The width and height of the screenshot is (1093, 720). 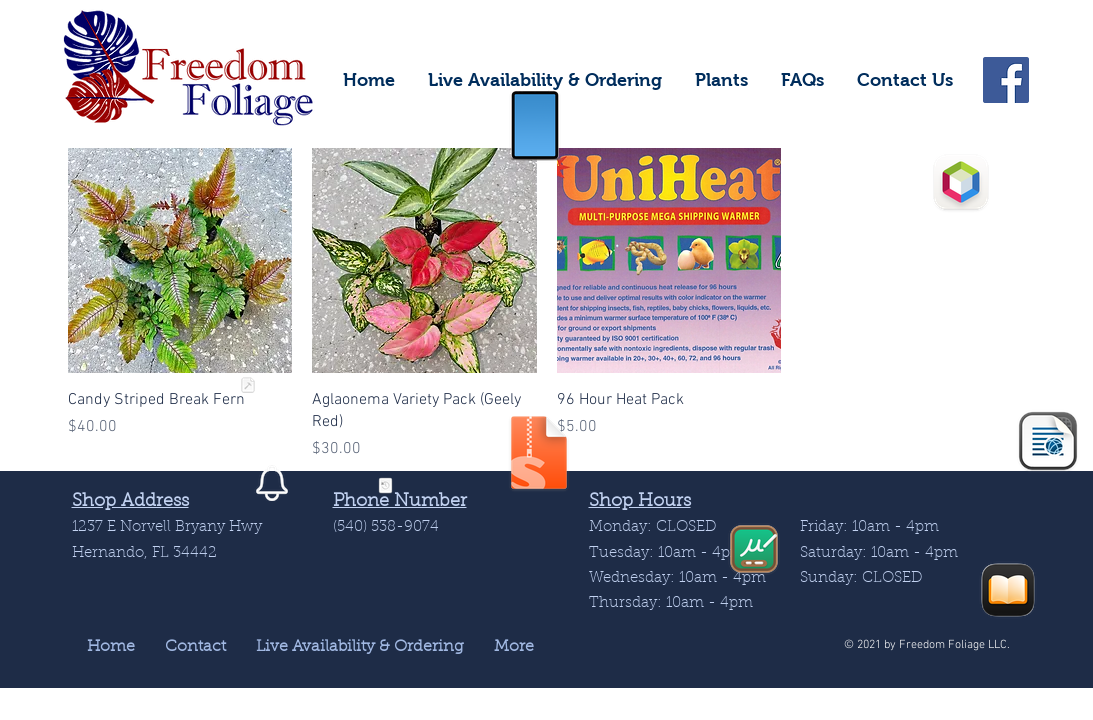 I want to click on iPad Mini device icon, so click(x=535, y=118).